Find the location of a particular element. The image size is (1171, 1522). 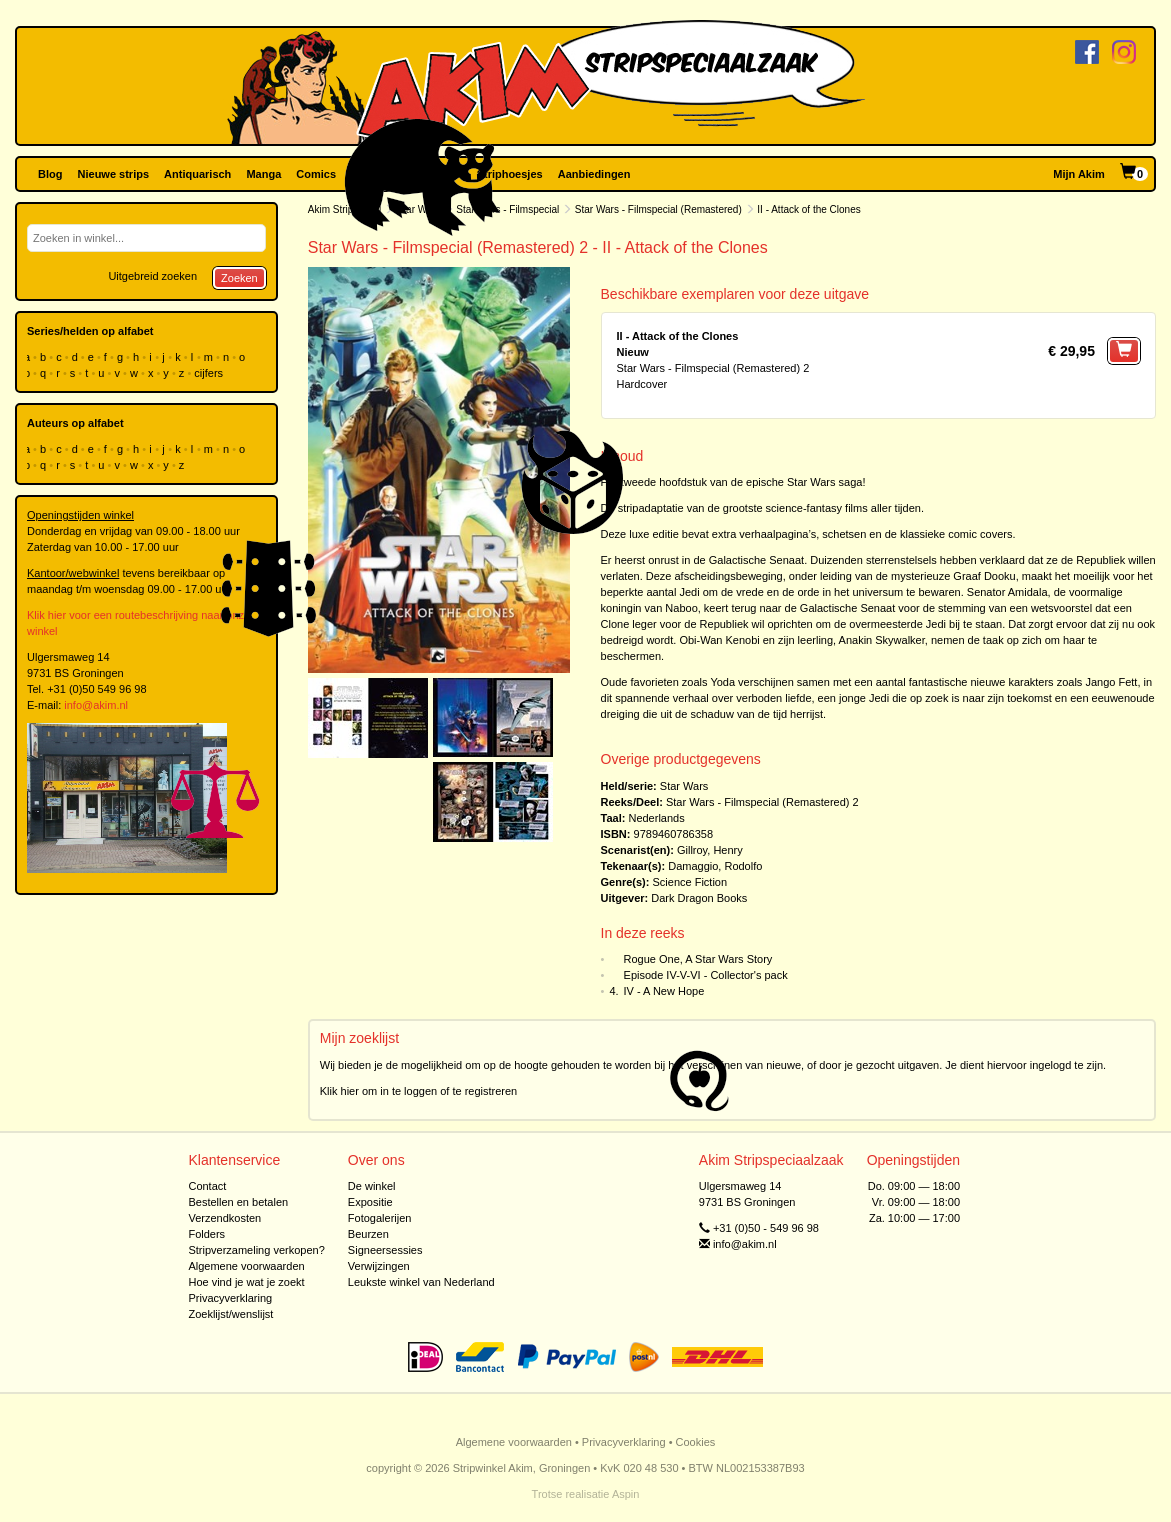

access legal or terms of service information is located at coordinates (215, 798).